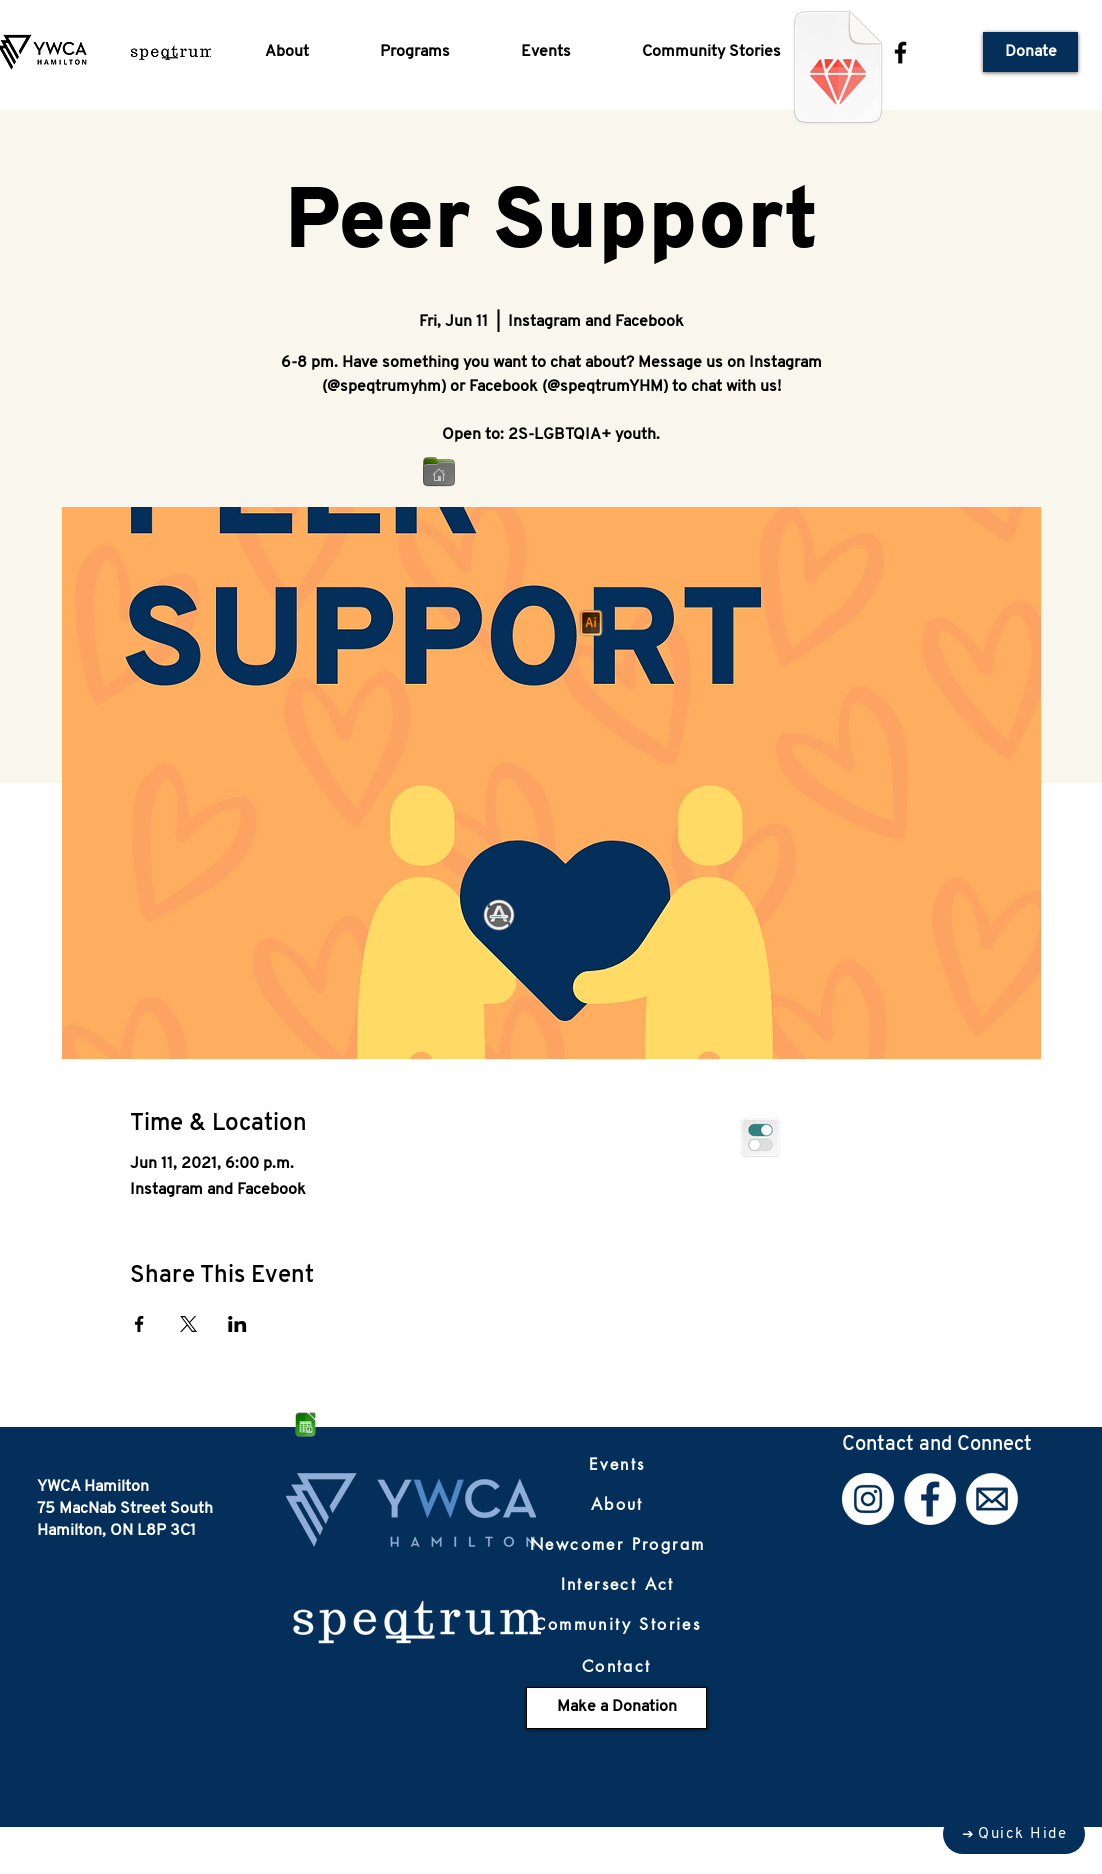  I want to click on open system tweaks or settings customization, so click(760, 1137).